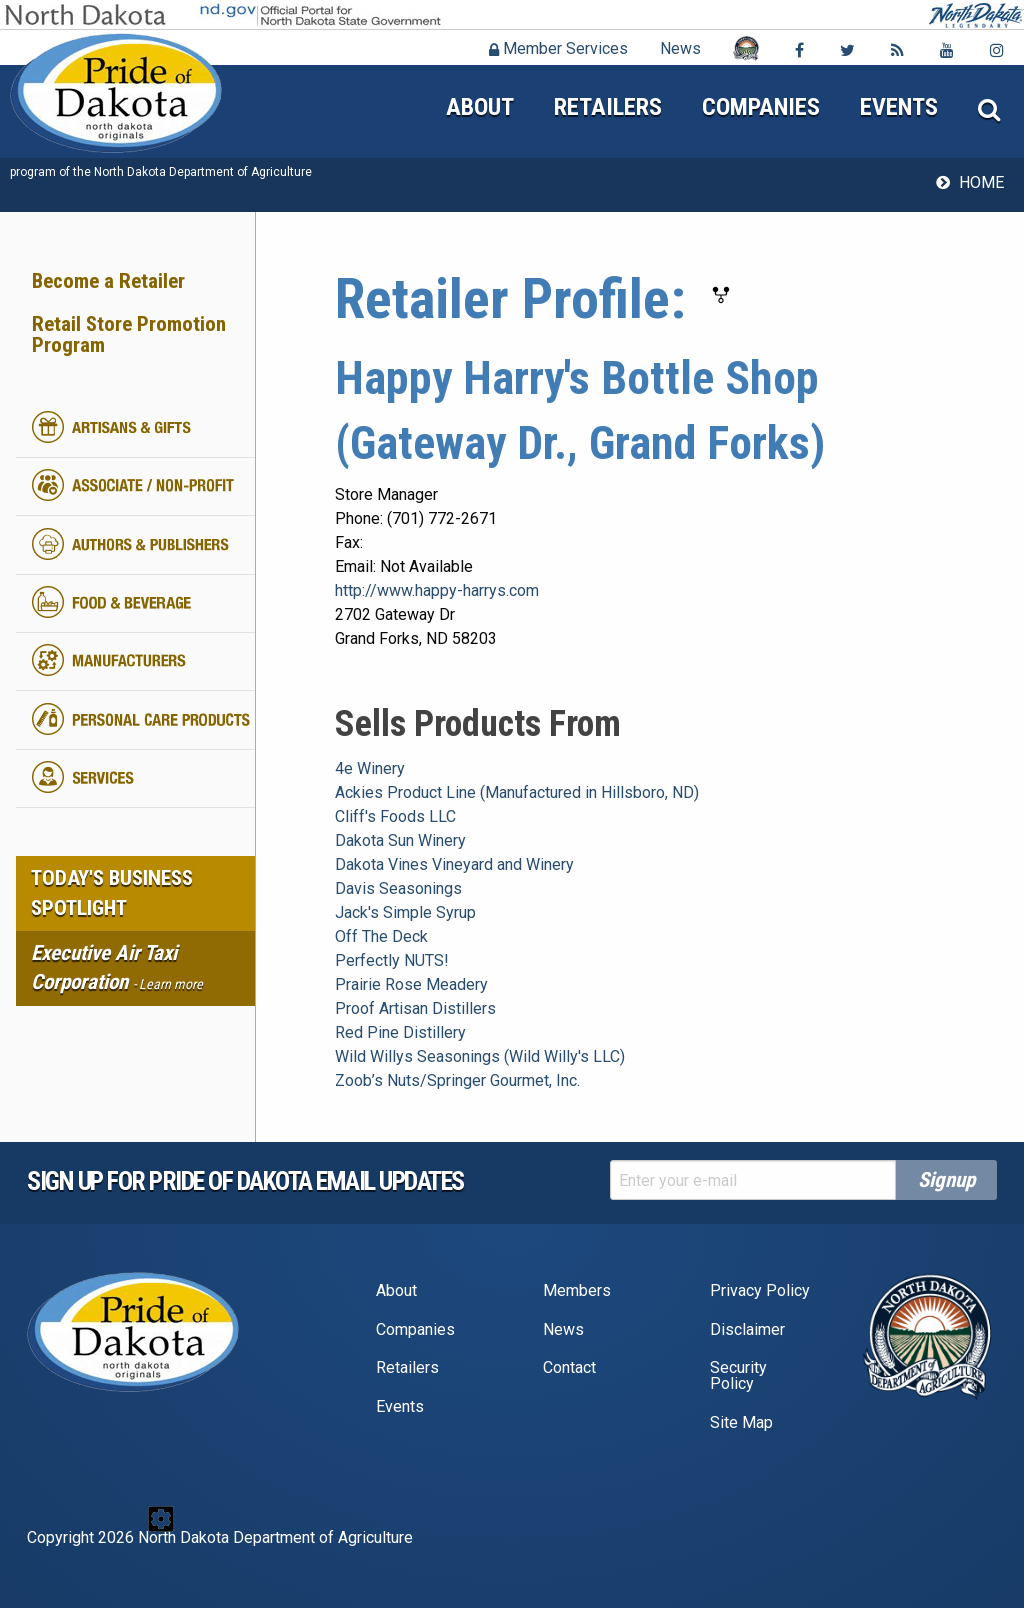 The image size is (1024, 1608). What do you see at coordinates (721, 295) in the screenshot?
I see `create a new branch or fork in a repository` at bounding box center [721, 295].